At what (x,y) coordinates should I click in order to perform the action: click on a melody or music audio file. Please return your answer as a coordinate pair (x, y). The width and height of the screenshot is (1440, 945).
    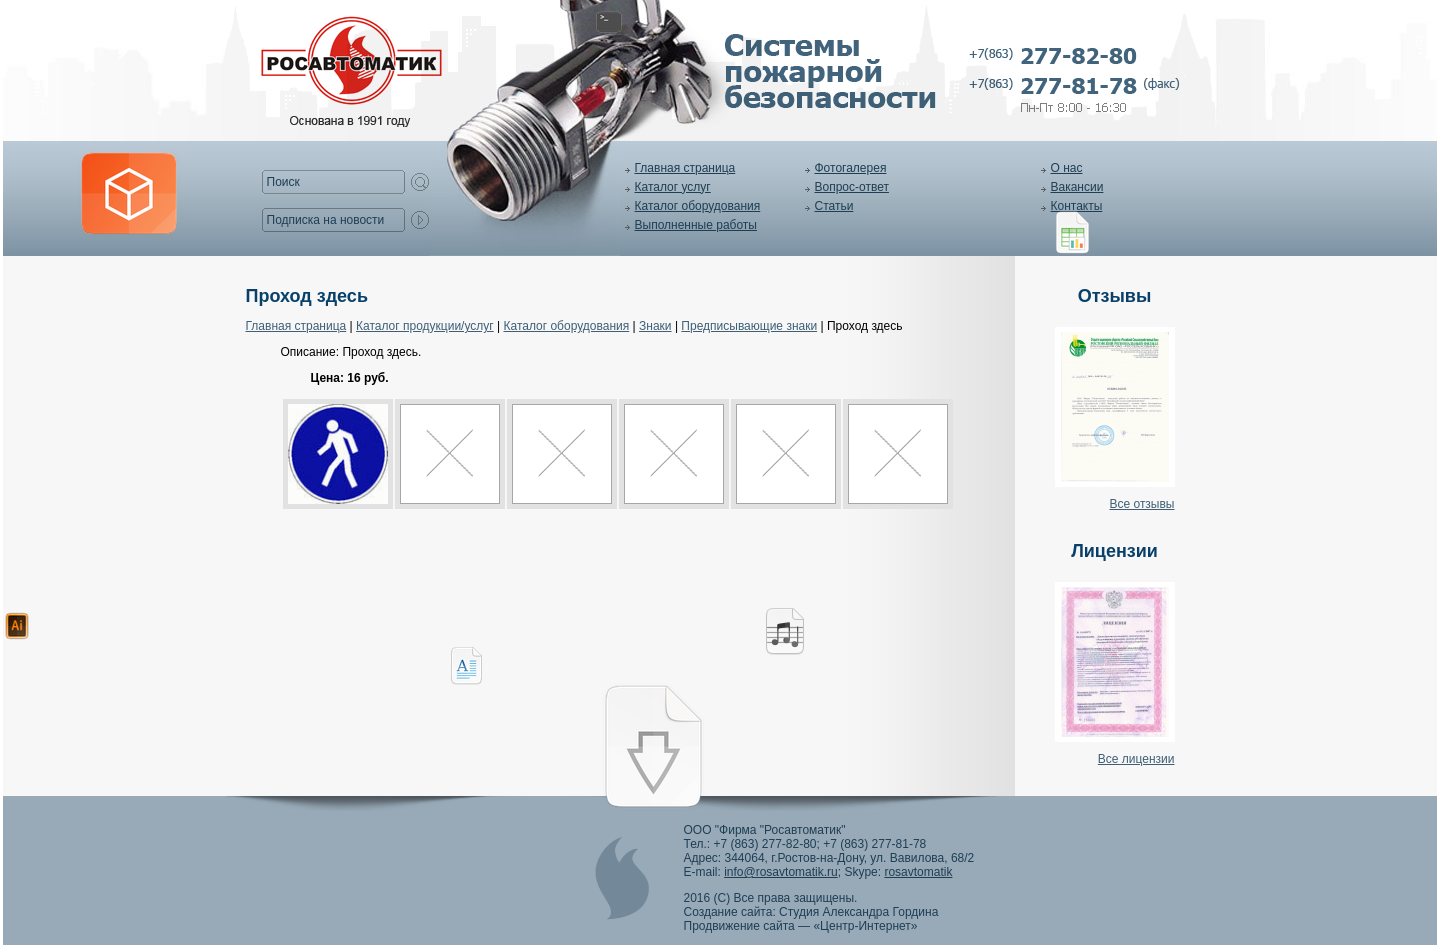
    Looking at the image, I should click on (785, 631).